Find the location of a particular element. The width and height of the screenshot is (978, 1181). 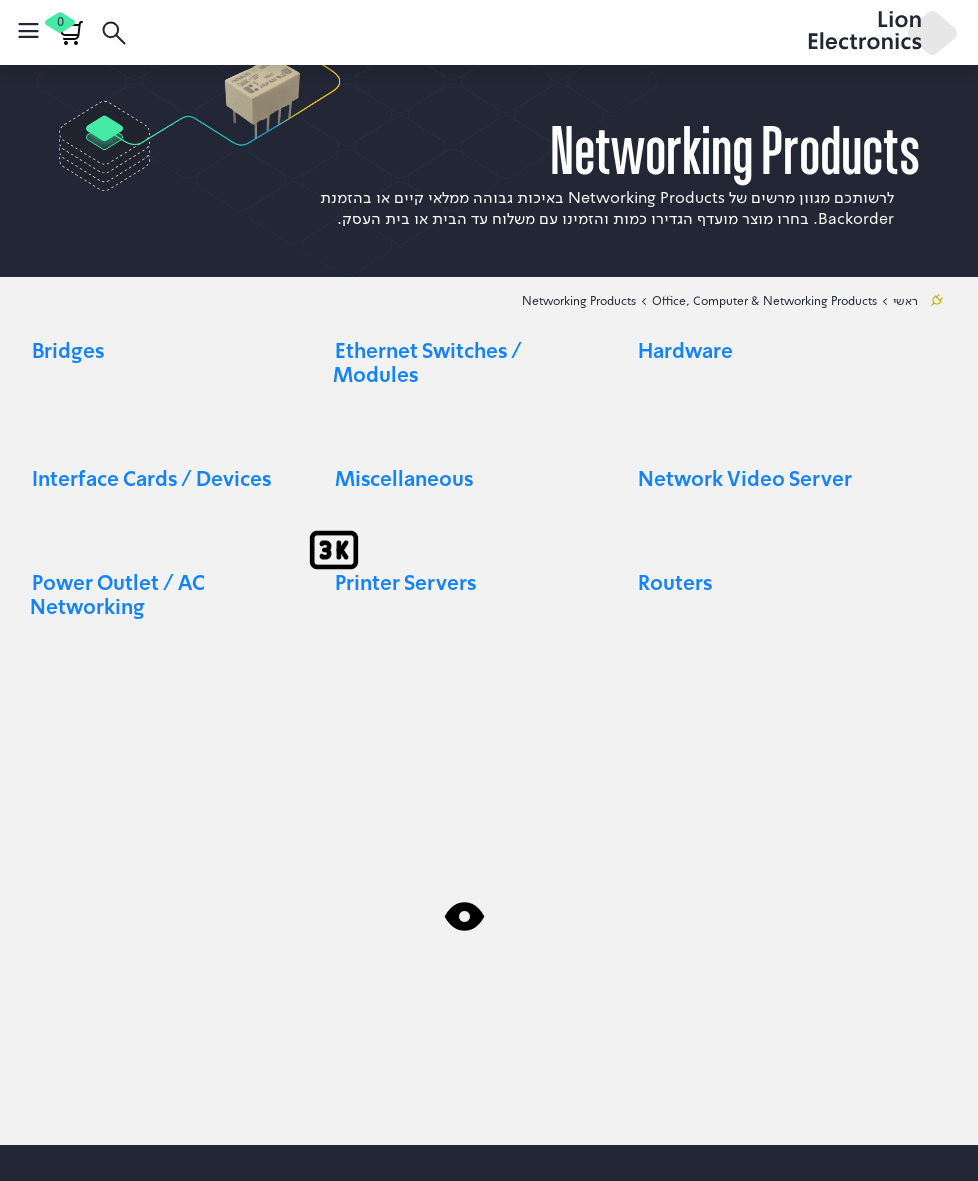

indicates 3K video resolution quality is located at coordinates (334, 550).